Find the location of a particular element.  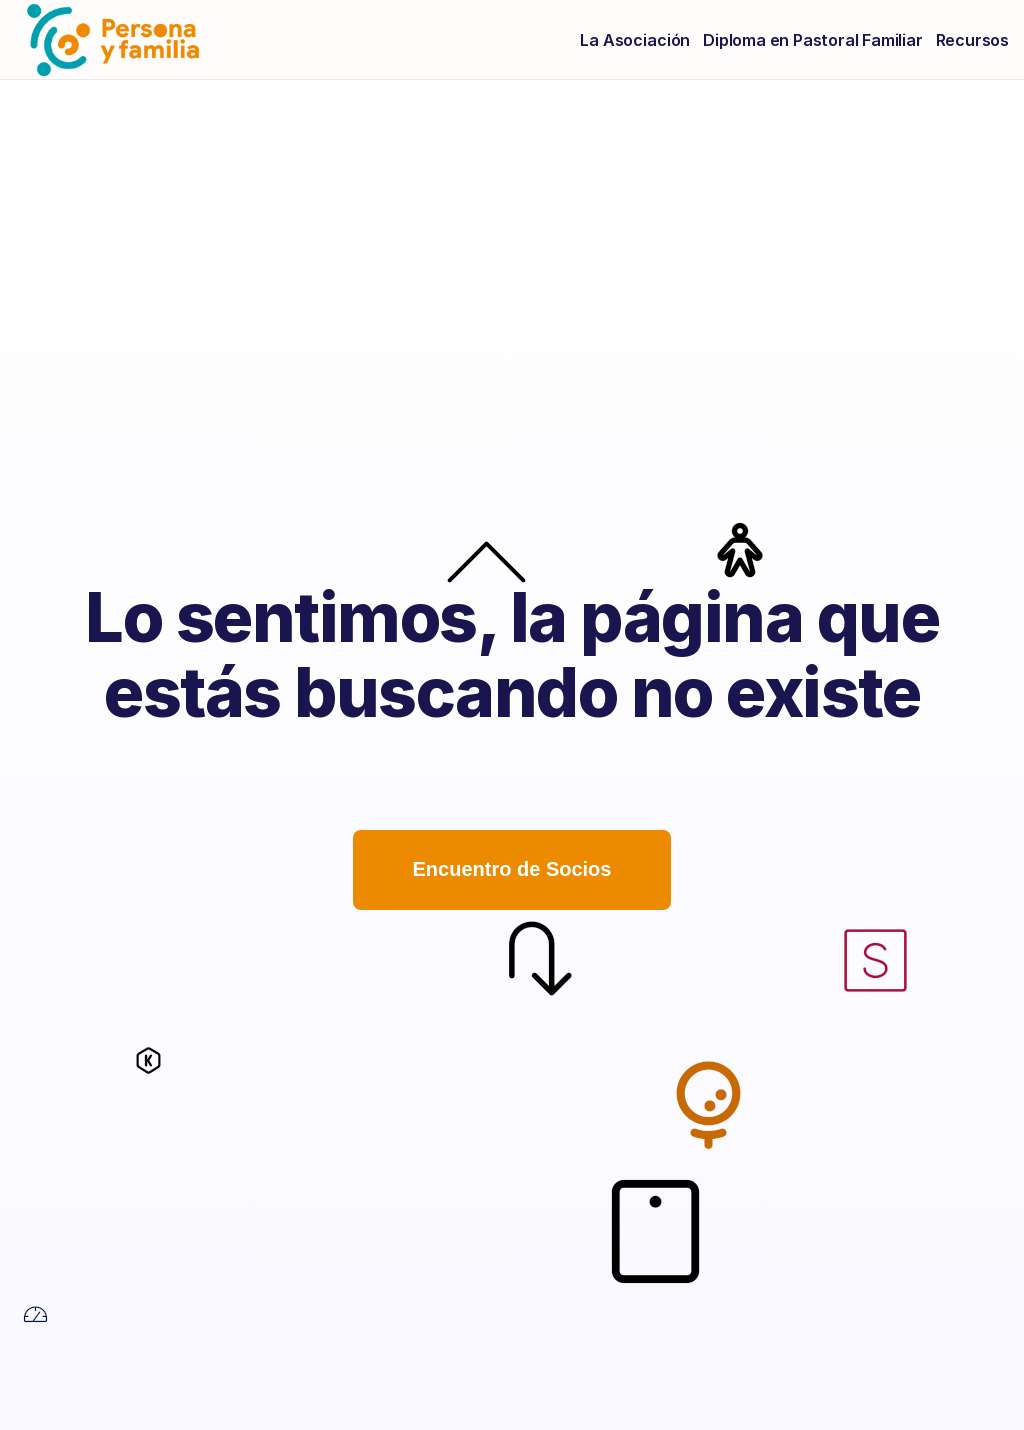

collapse or minimize a section is located at coordinates (486, 584).